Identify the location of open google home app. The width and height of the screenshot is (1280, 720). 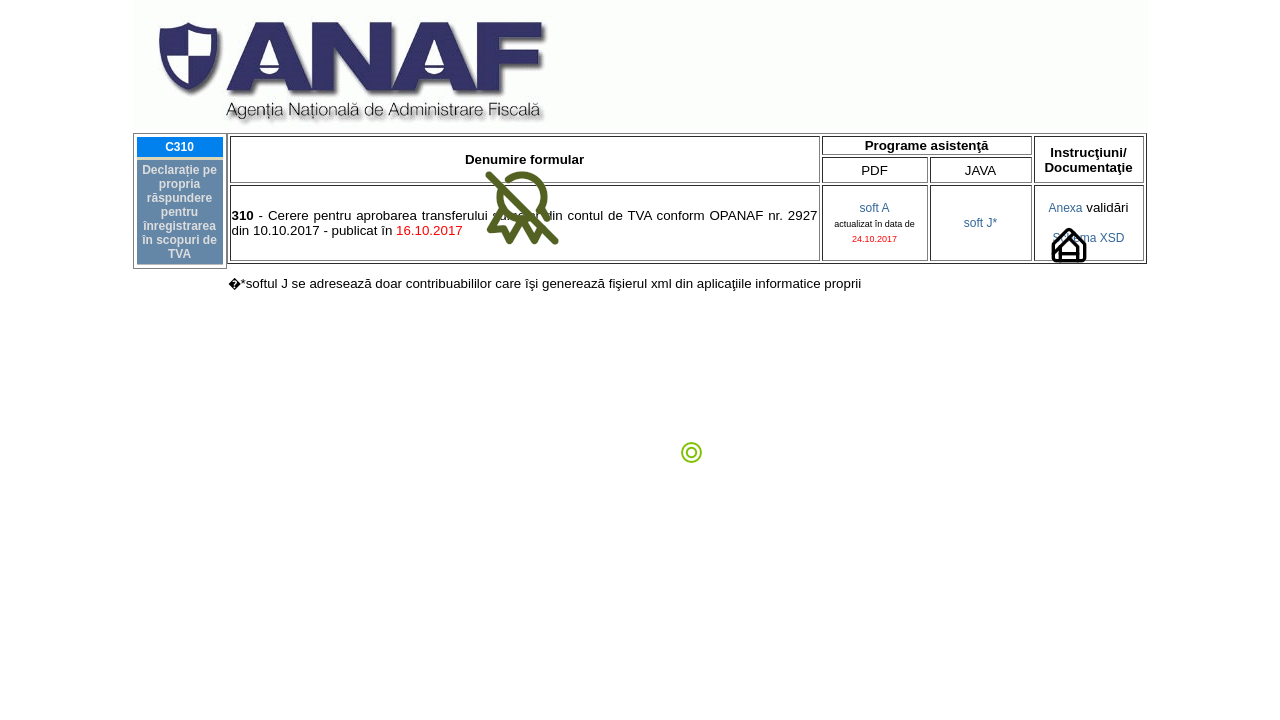
(1069, 245).